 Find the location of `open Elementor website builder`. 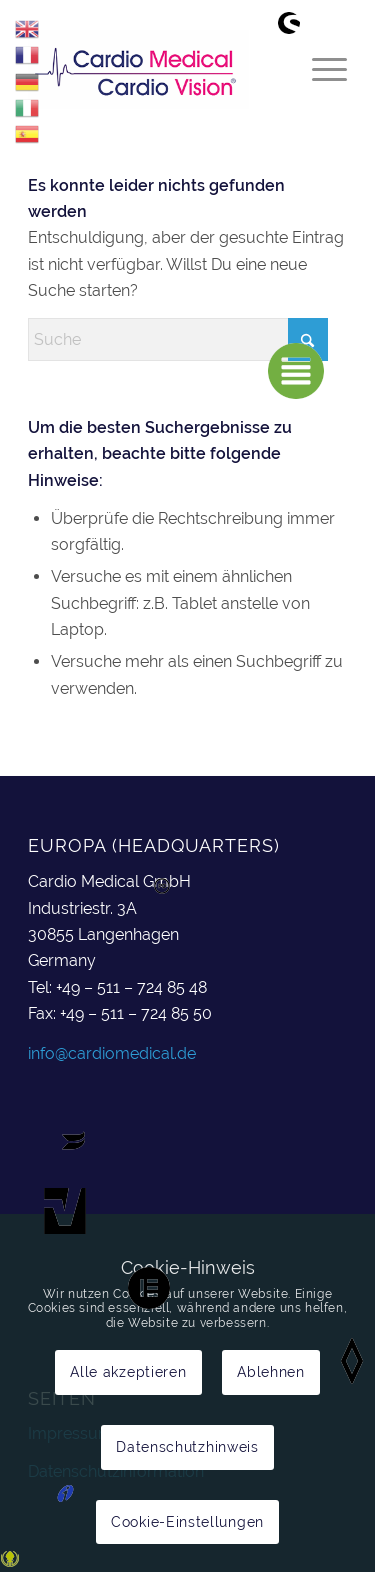

open Elementor website builder is located at coordinates (149, 1288).